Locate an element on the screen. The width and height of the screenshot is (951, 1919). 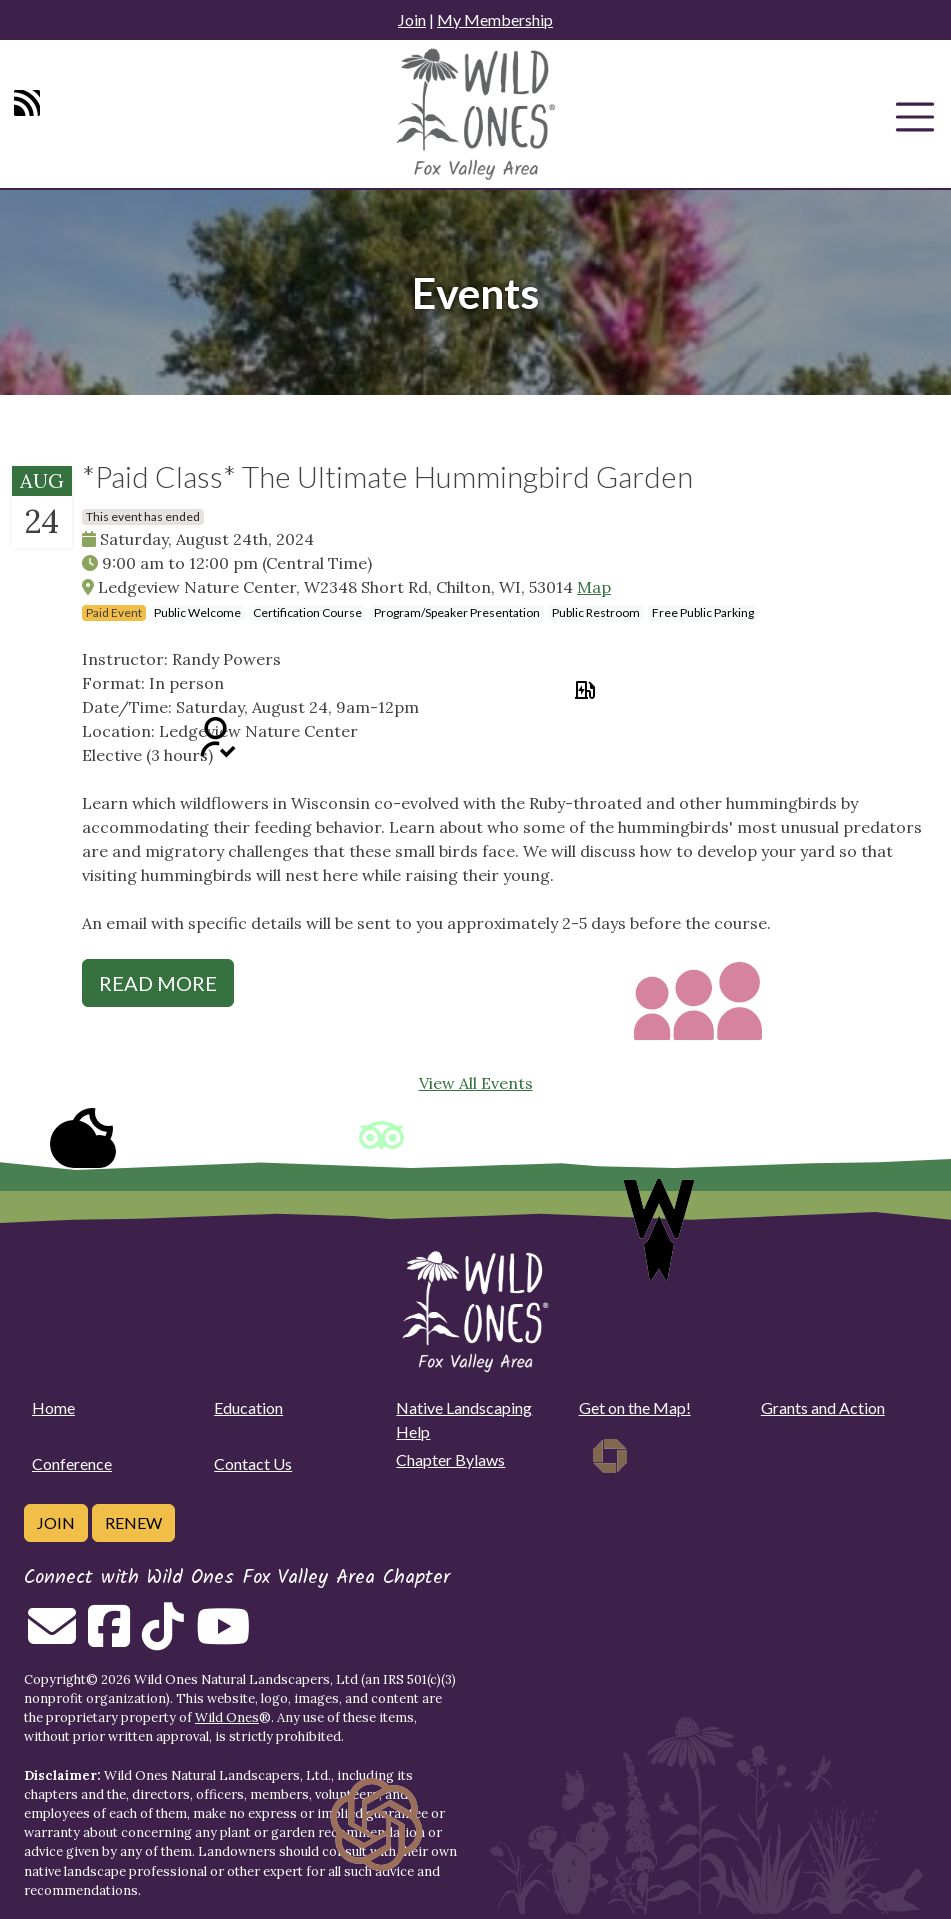
indicates partly cloudy night weather is located at coordinates (83, 1141).